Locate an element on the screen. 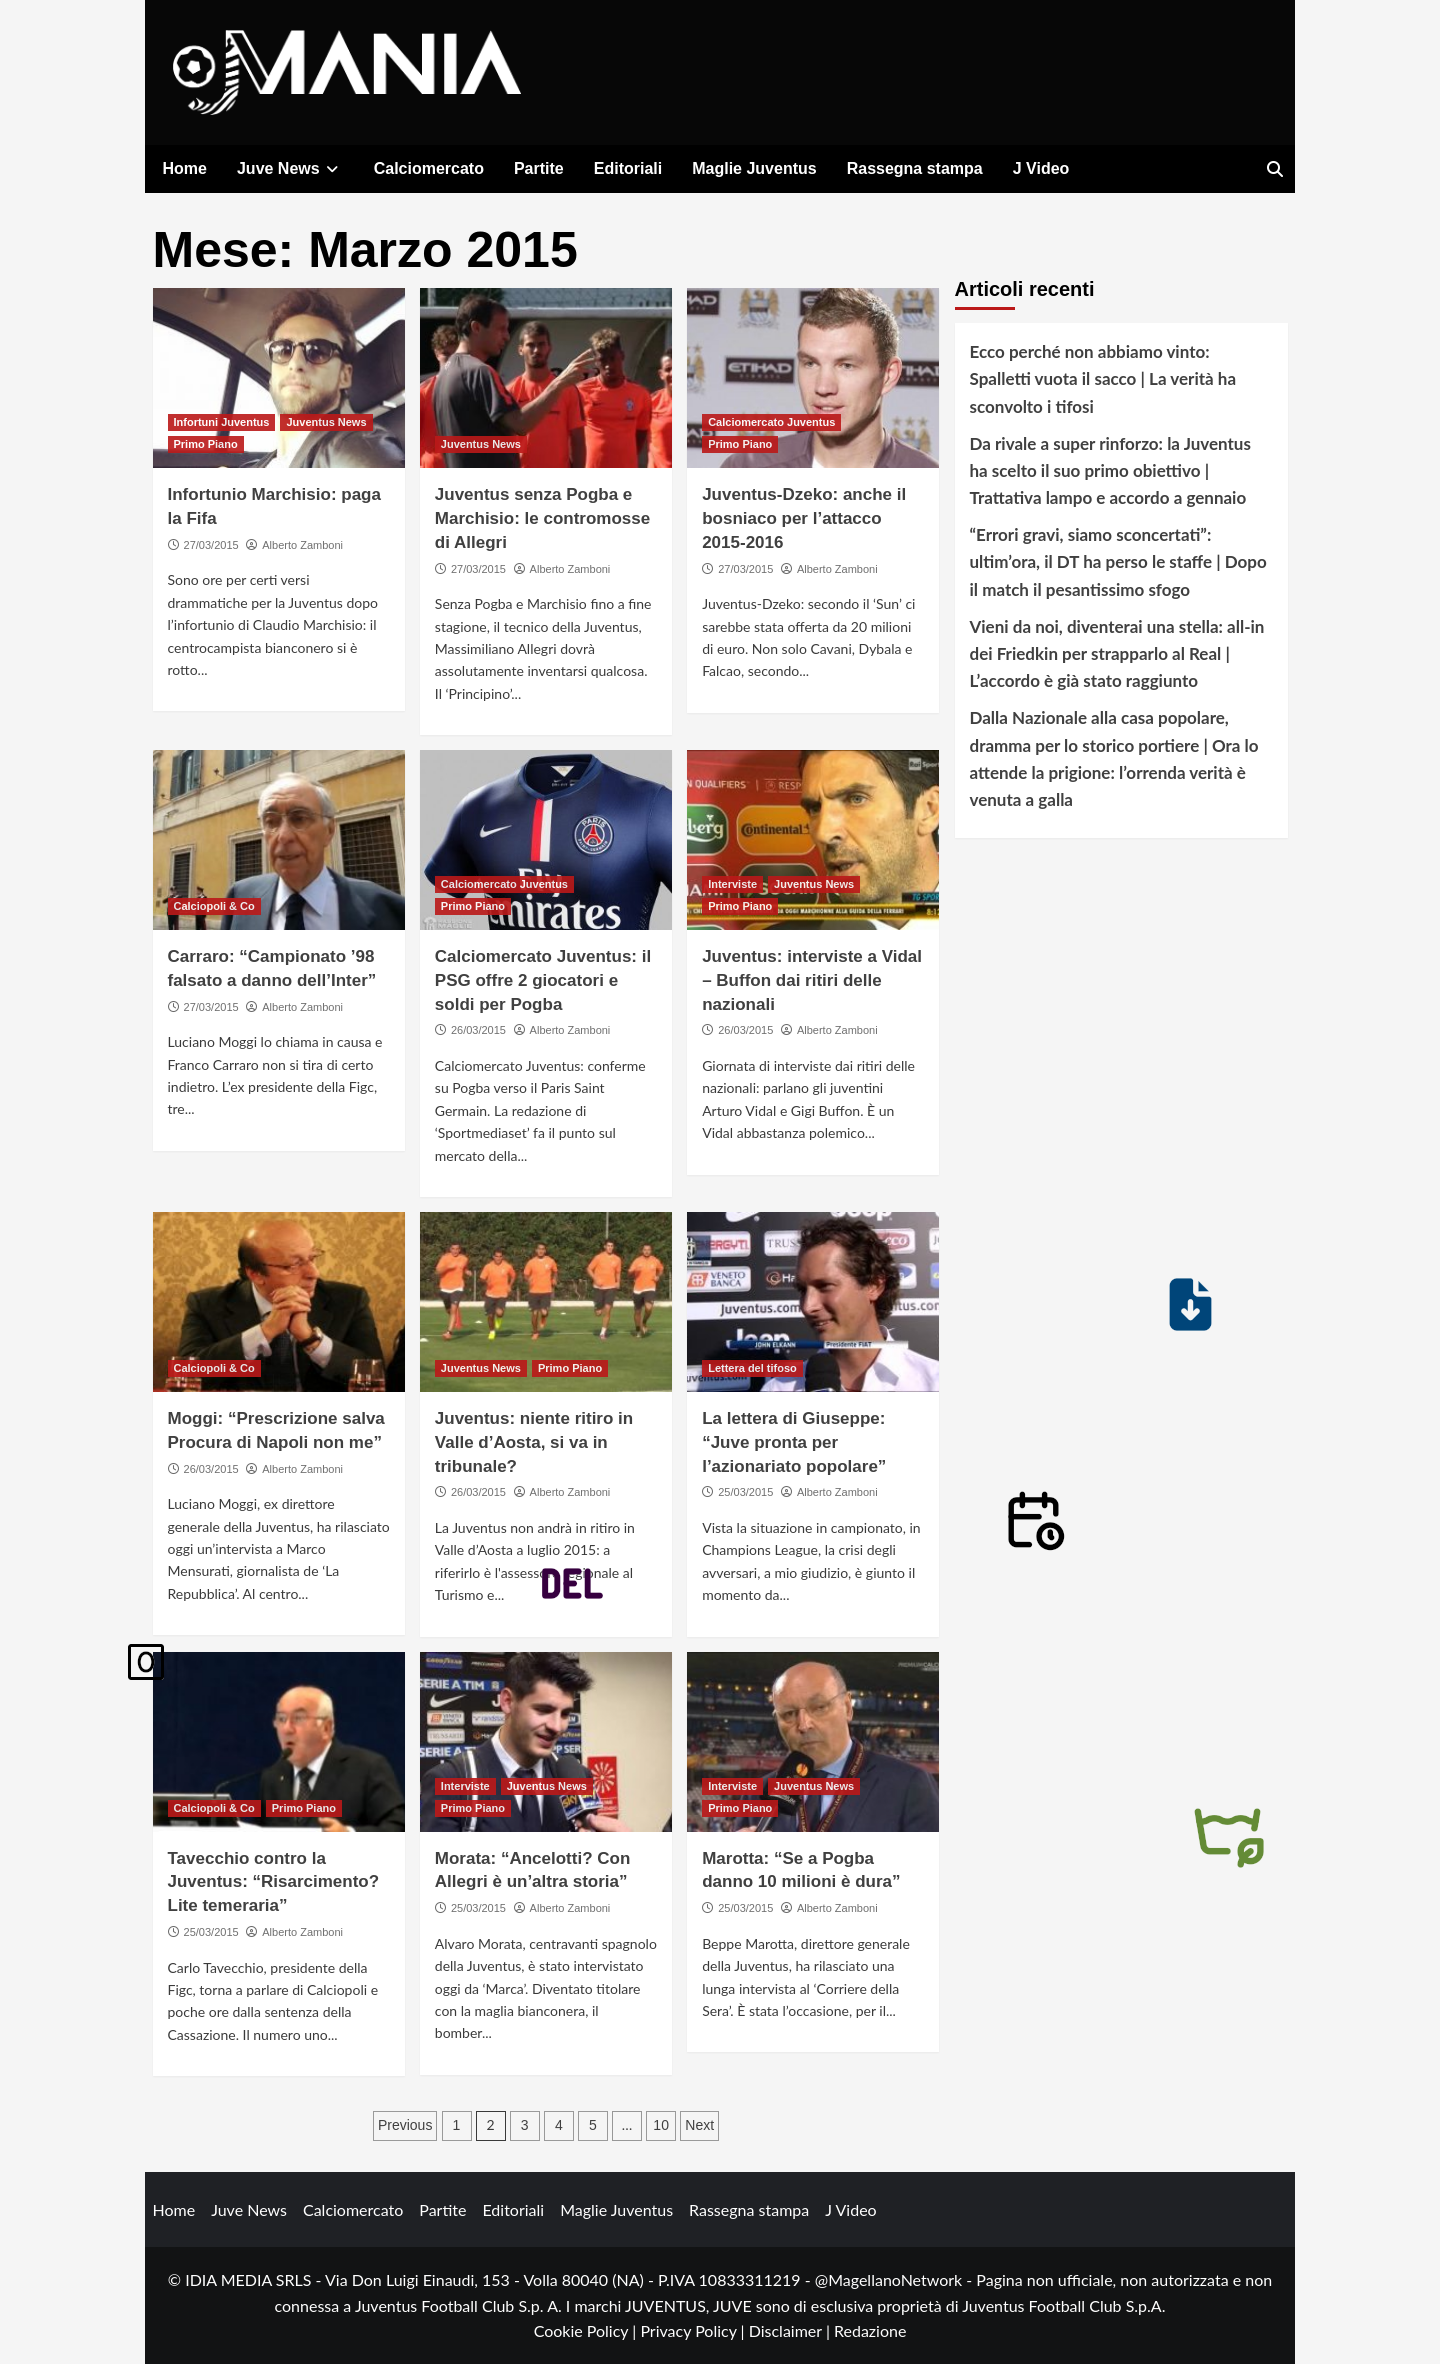  schedule an event with a specific time is located at coordinates (1033, 1519).